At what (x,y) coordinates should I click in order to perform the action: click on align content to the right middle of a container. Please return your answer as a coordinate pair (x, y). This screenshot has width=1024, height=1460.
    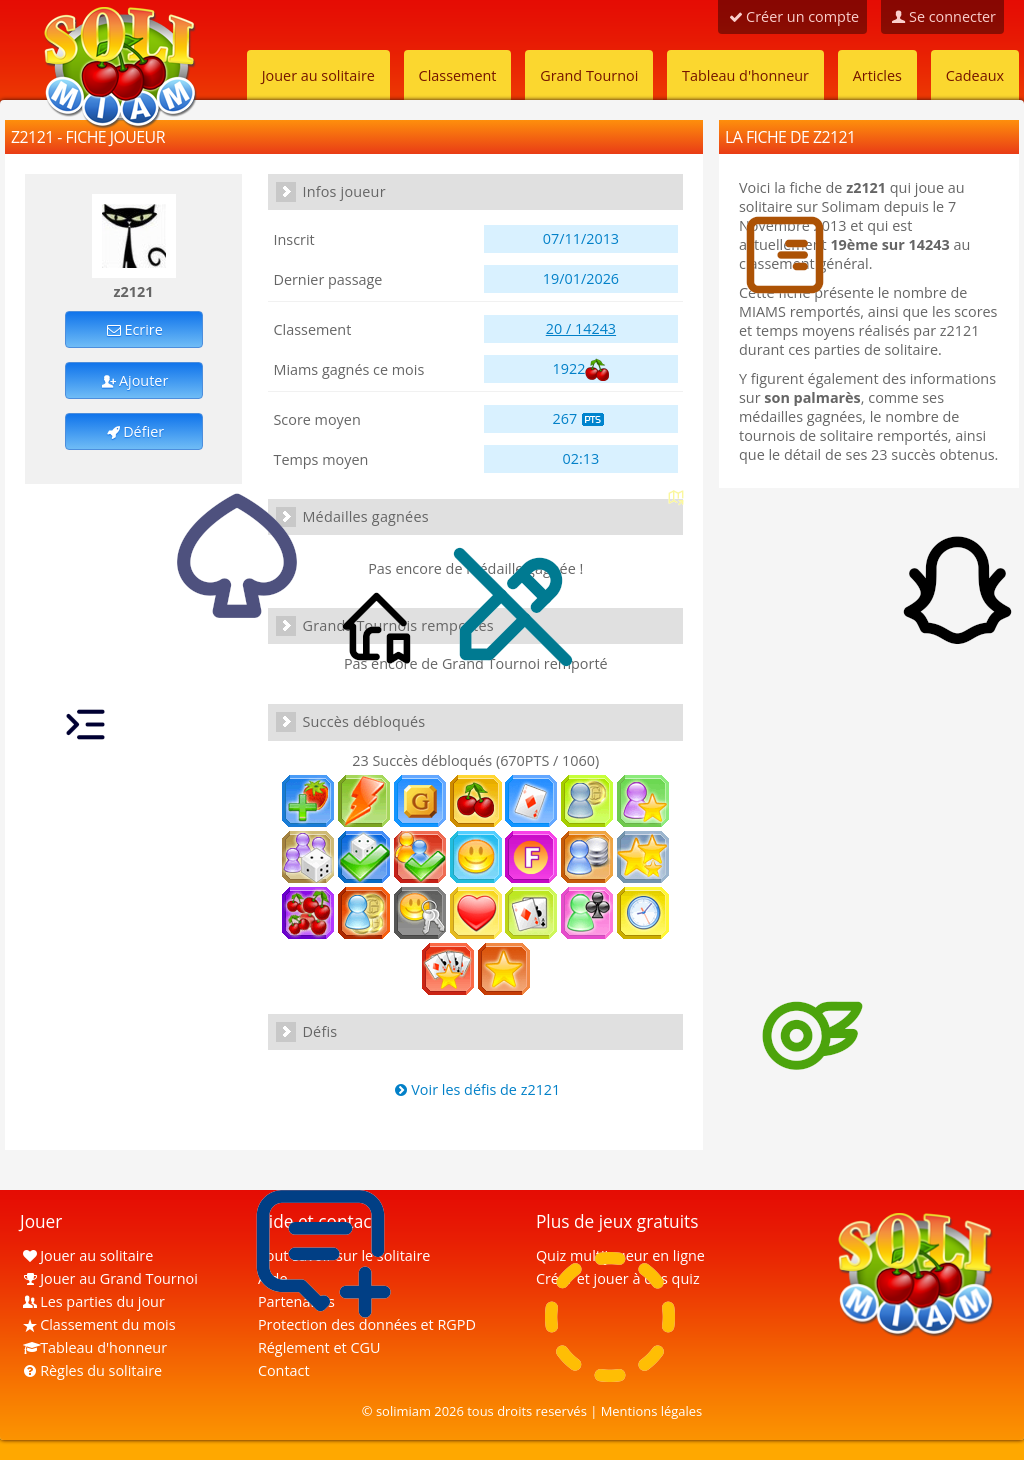
    Looking at the image, I should click on (785, 255).